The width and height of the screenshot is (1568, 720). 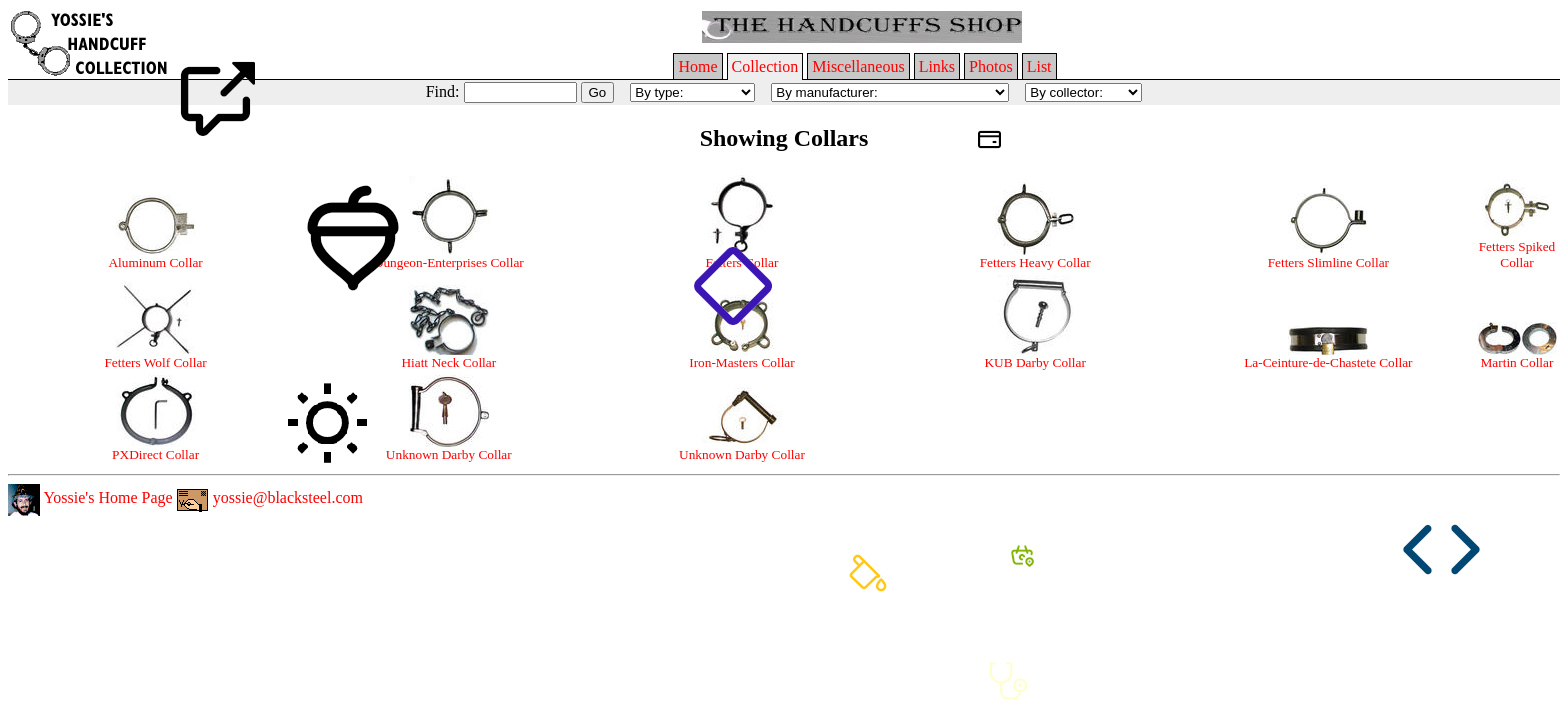 What do you see at coordinates (733, 286) in the screenshot?
I see `indicates premium or special status` at bounding box center [733, 286].